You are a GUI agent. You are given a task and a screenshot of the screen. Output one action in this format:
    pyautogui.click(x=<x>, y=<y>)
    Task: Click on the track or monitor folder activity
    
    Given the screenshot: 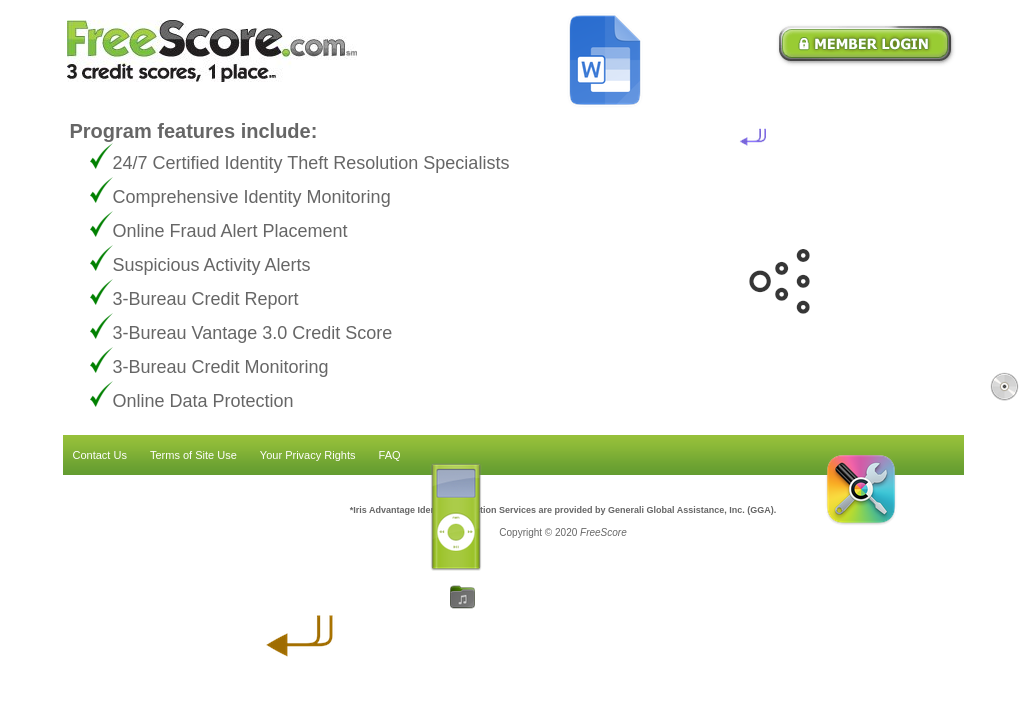 What is the action you would take?
    pyautogui.click(x=779, y=283)
    